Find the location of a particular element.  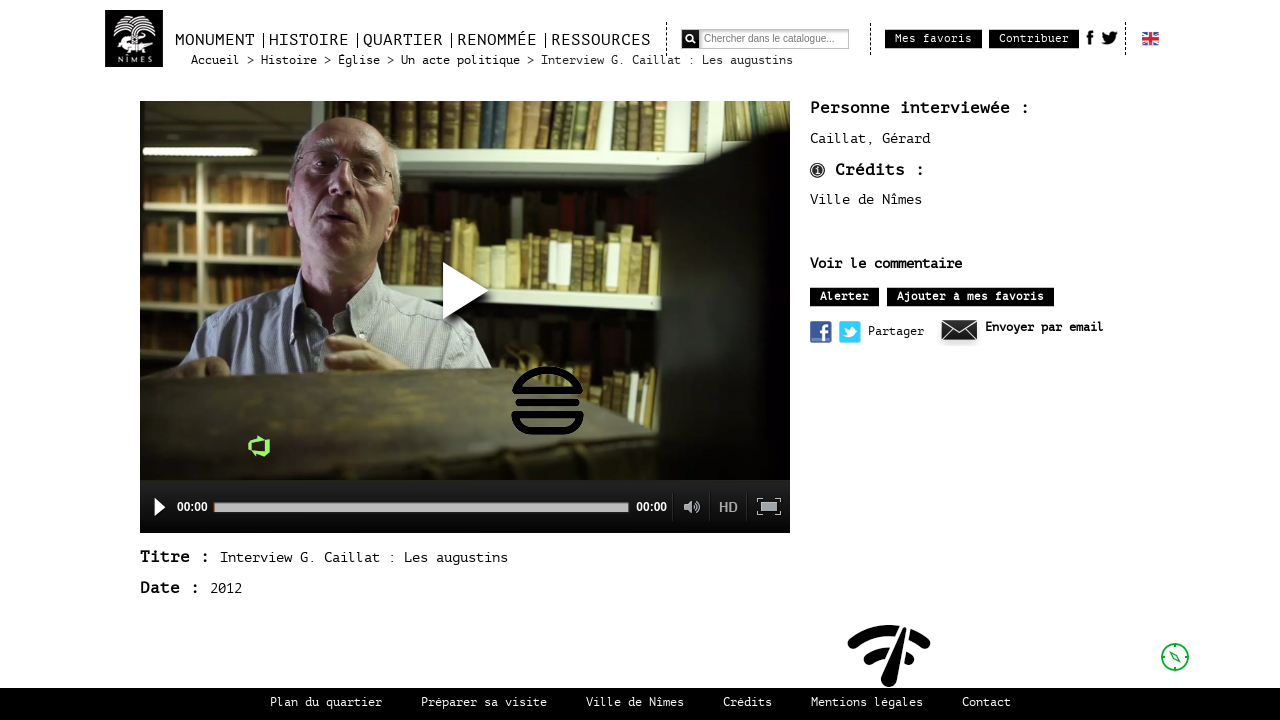

open navigation menu is located at coordinates (547, 402).